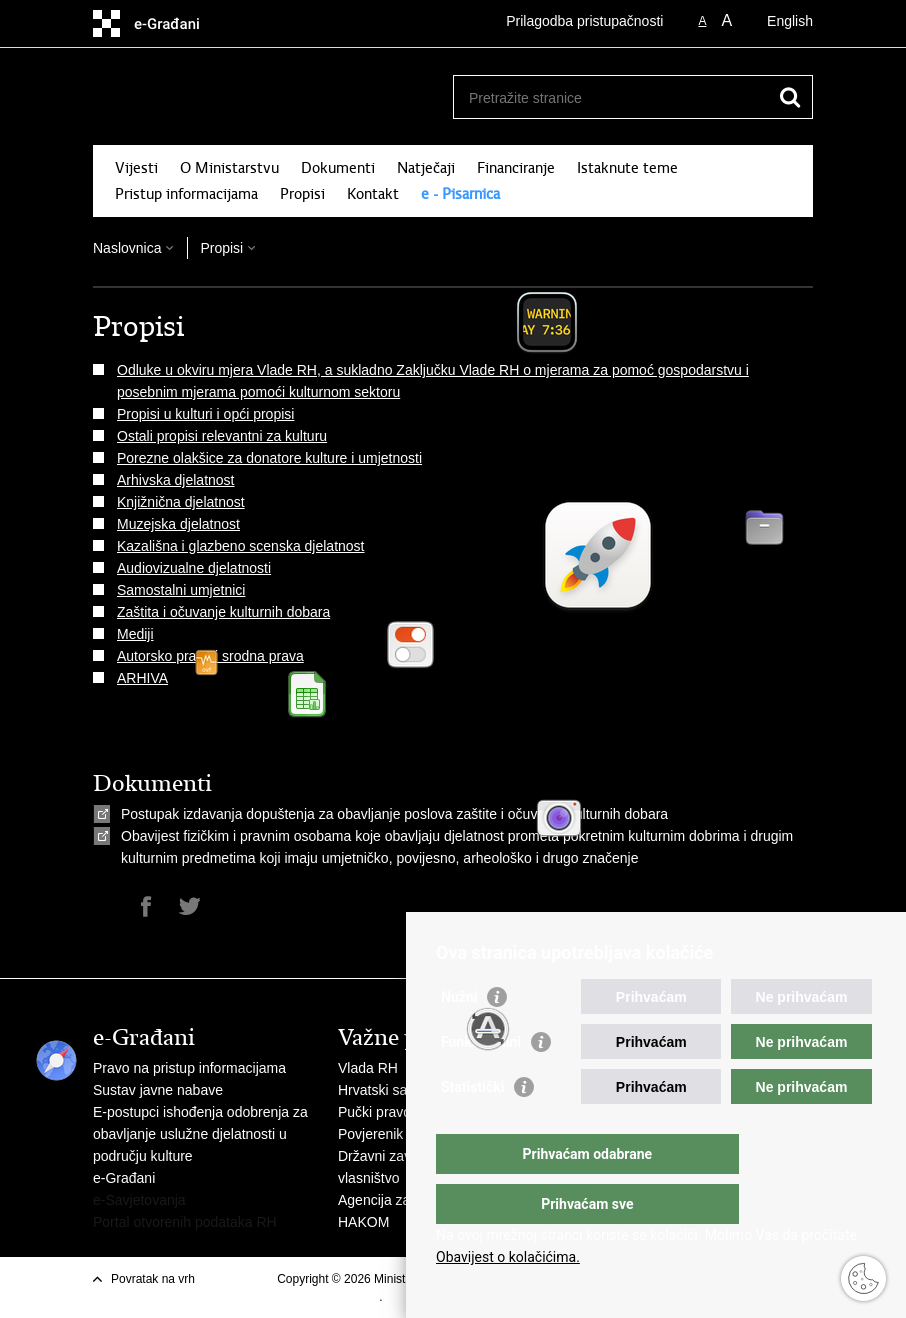  Describe the element at coordinates (764, 527) in the screenshot. I see `open the file manager application` at that location.